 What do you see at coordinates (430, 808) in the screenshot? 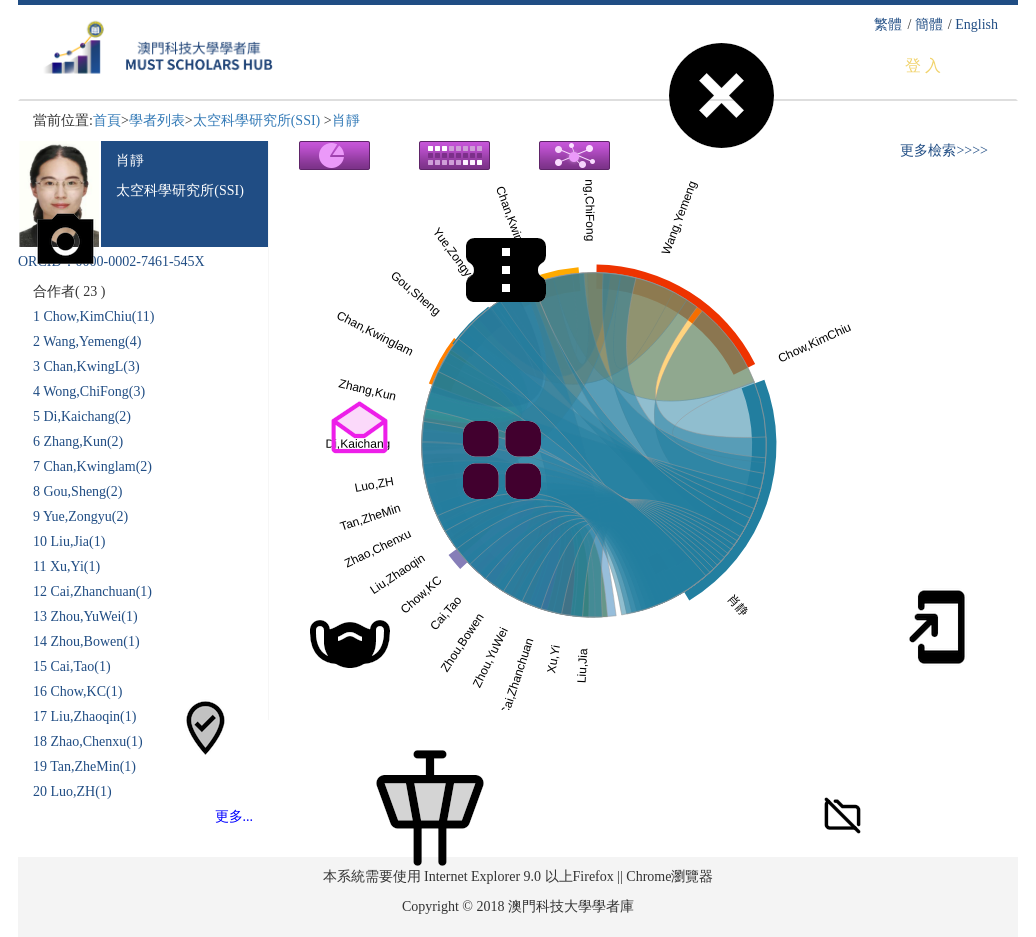
I see `access air traffic control features` at bounding box center [430, 808].